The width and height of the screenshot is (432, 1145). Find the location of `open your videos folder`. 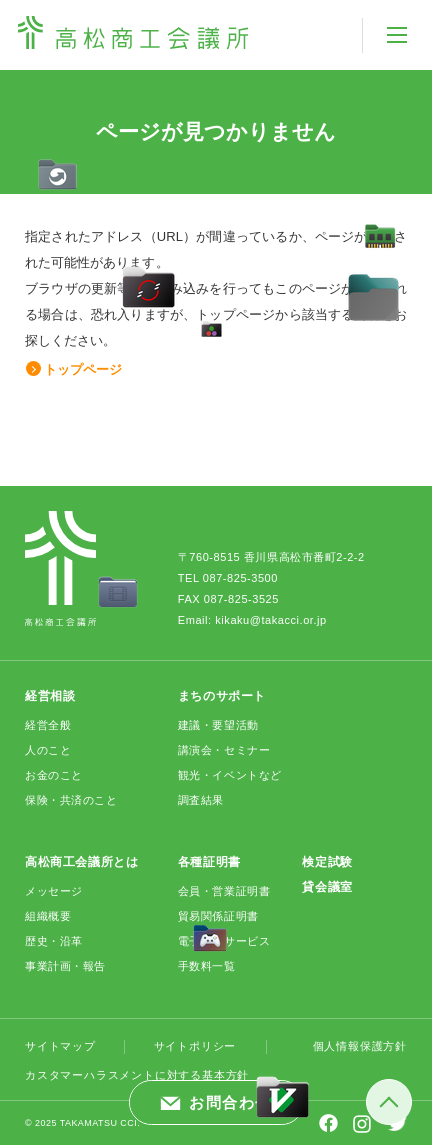

open your videos folder is located at coordinates (118, 592).